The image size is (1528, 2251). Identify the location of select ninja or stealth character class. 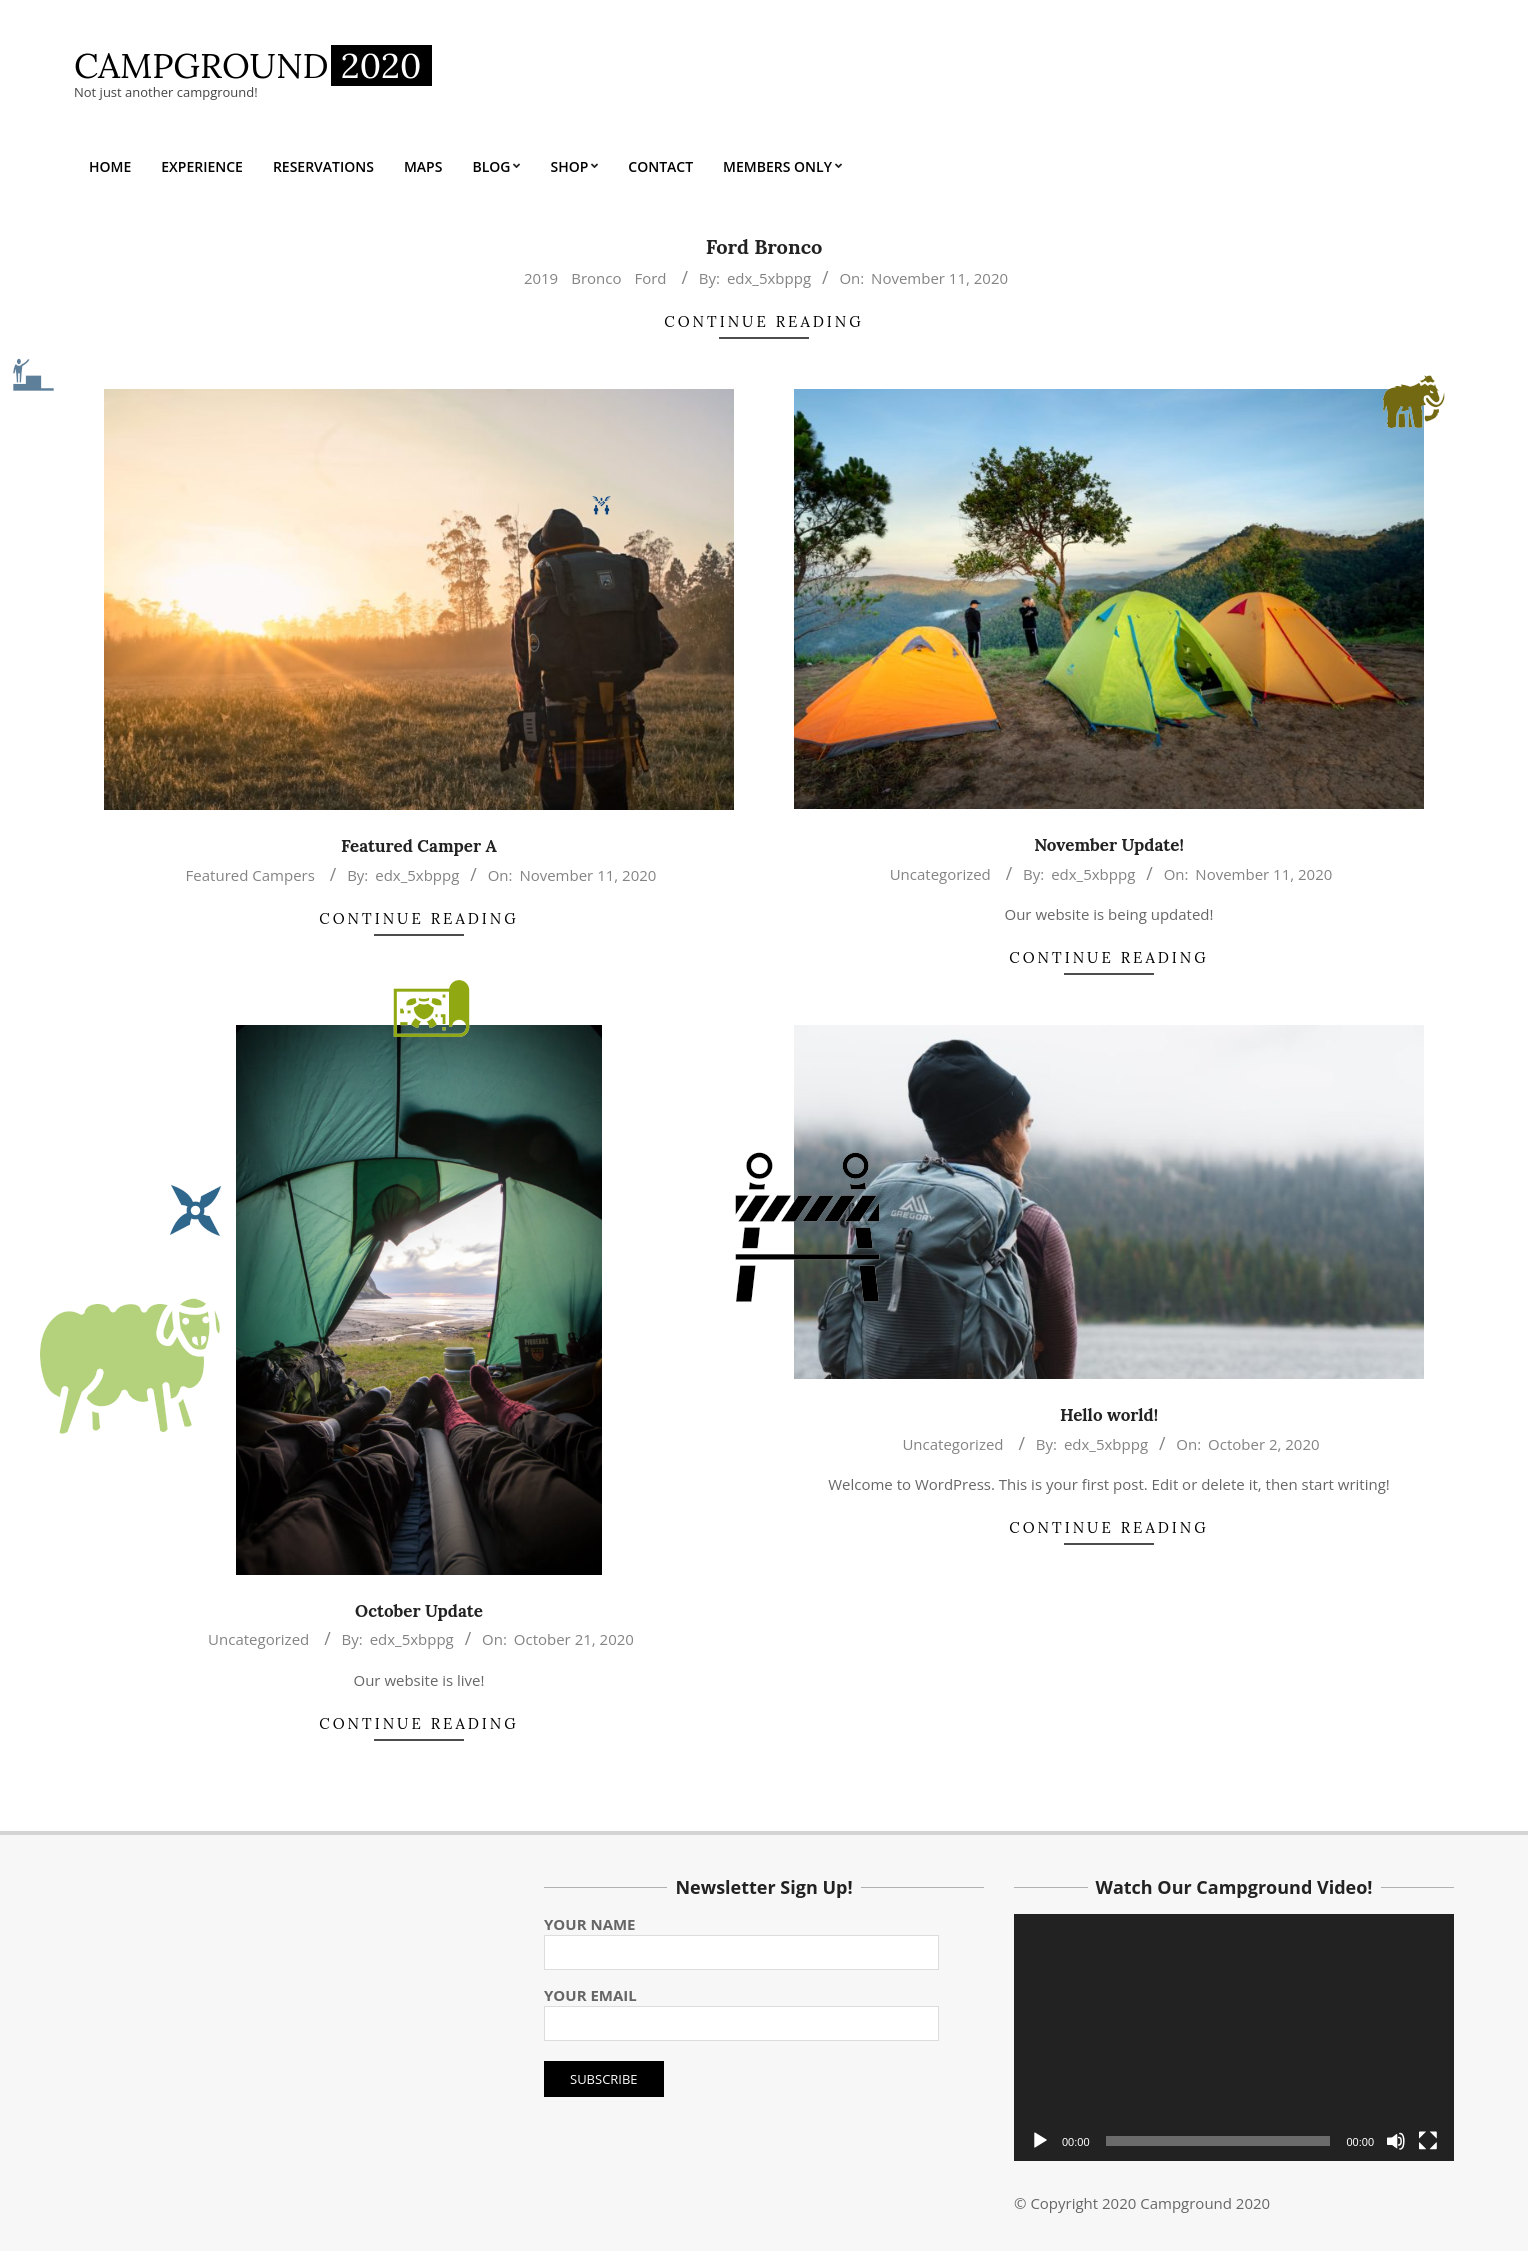
(195, 1210).